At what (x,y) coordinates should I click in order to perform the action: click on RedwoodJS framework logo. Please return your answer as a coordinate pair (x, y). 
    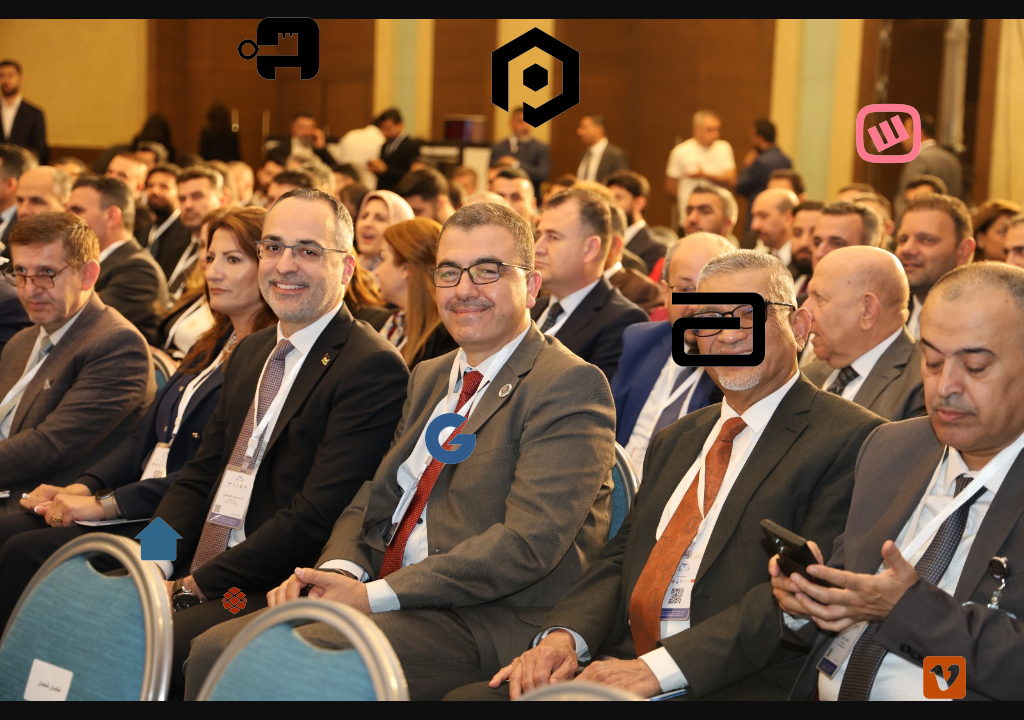
    Looking at the image, I should click on (234, 600).